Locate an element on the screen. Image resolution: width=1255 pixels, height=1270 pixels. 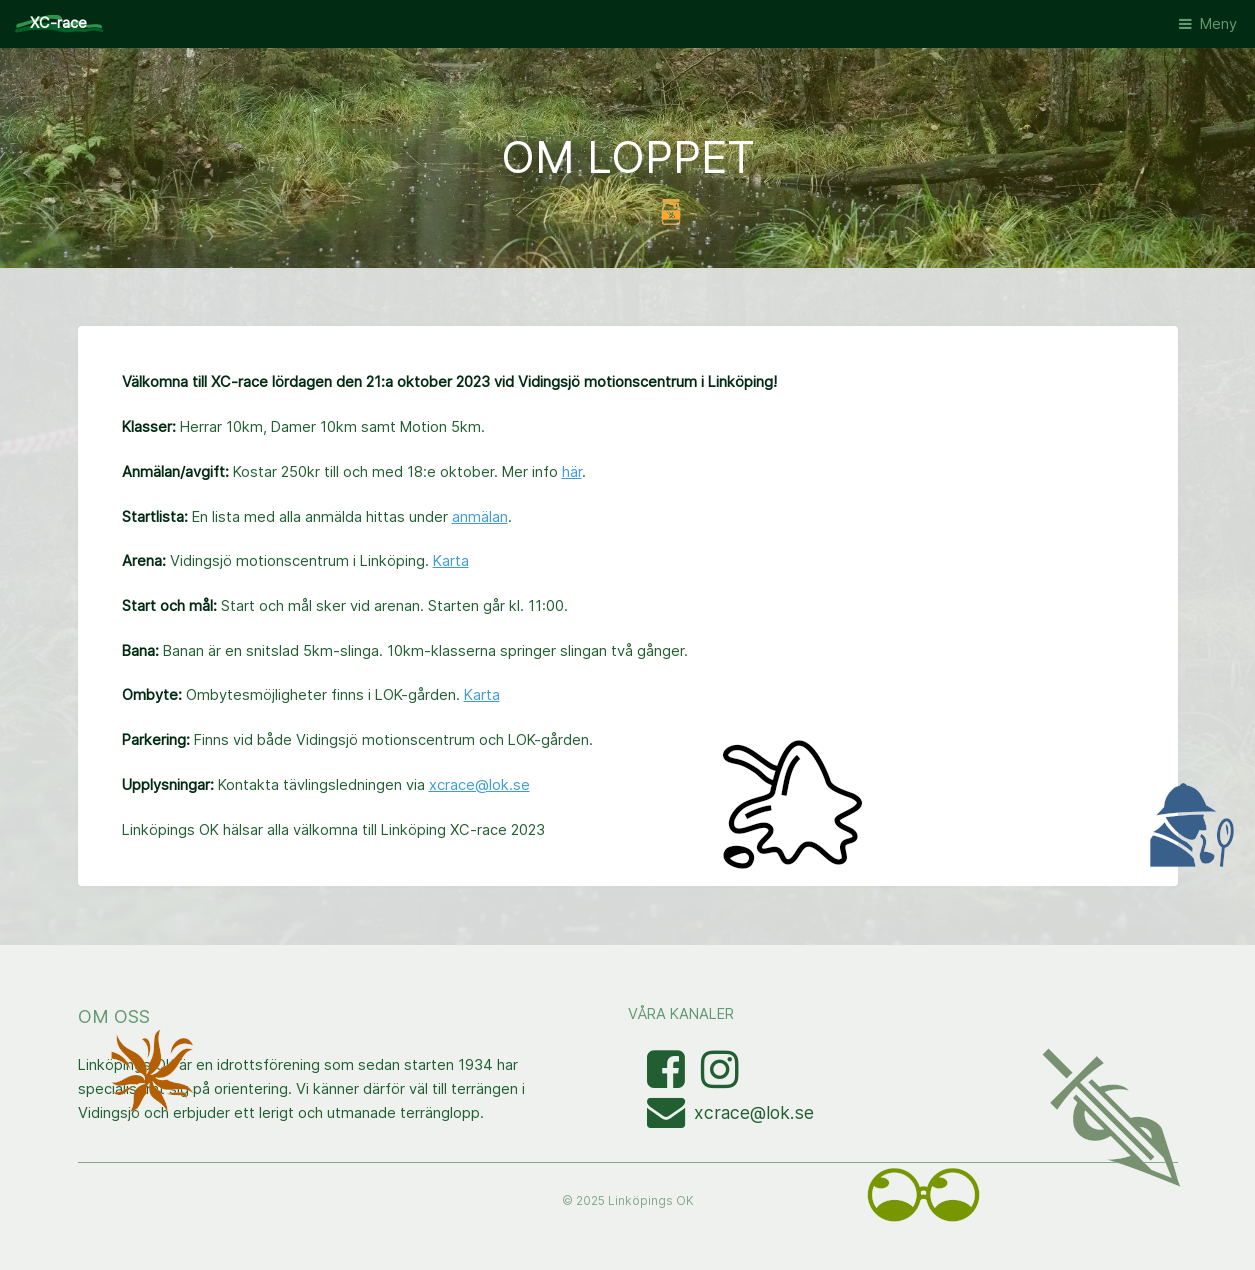
honey or jam item in a game inventory is located at coordinates (671, 212).